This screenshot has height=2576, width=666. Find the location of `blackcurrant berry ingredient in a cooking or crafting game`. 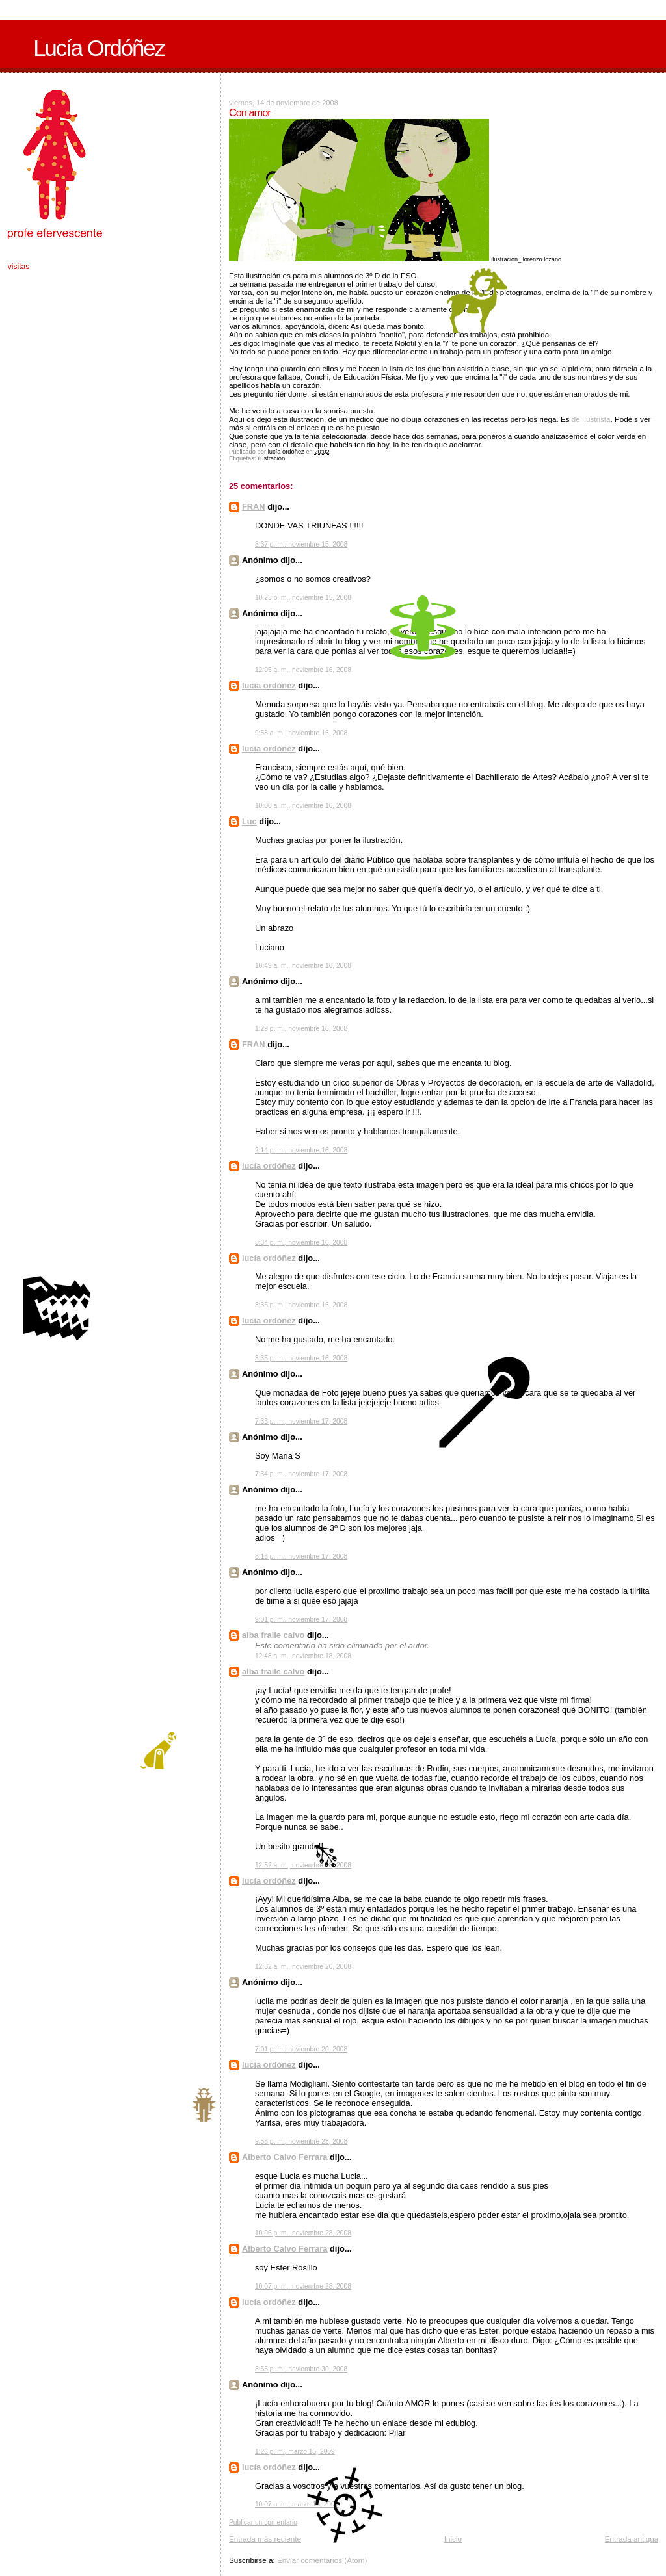

blackcurrant berry ingredient in a cooking or crafting game is located at coordinates (325, 1856).